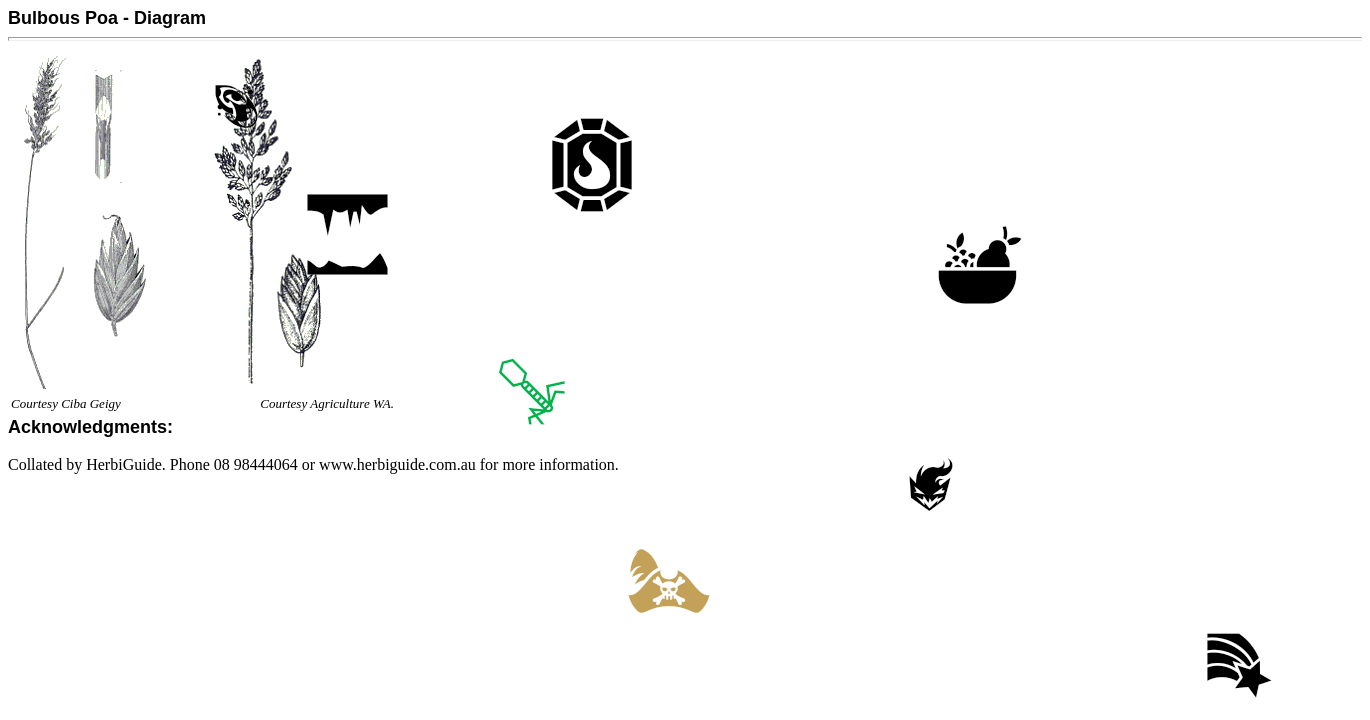 This screenshot has width=1370, height=720. I want to click on equip or activate a fire-element gem, so click(592, 165).